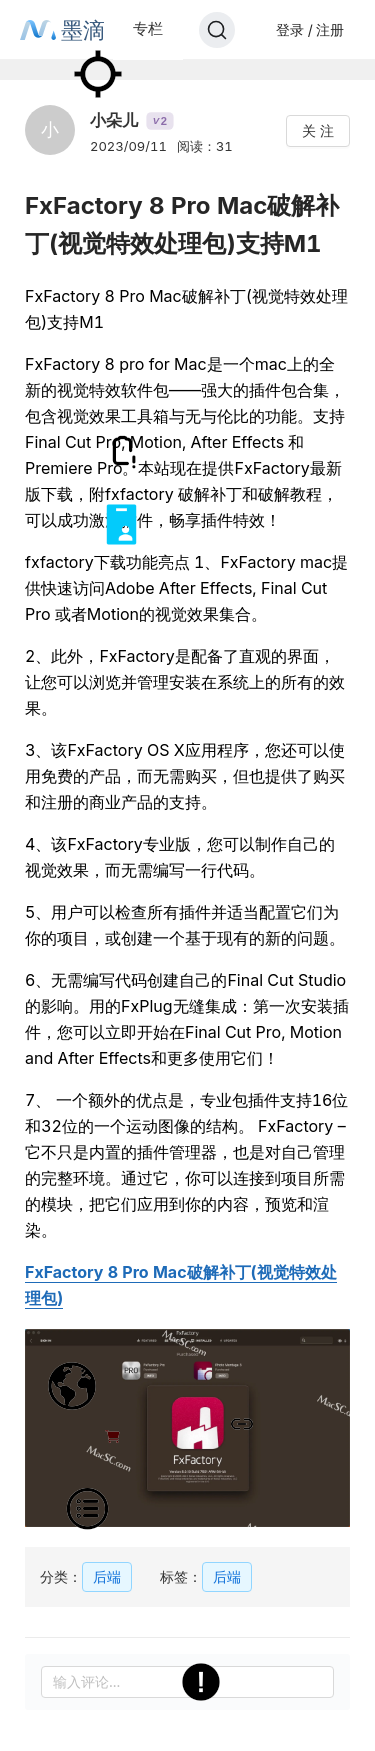  I want to click on view your profile or identification details, so click(121, 524).